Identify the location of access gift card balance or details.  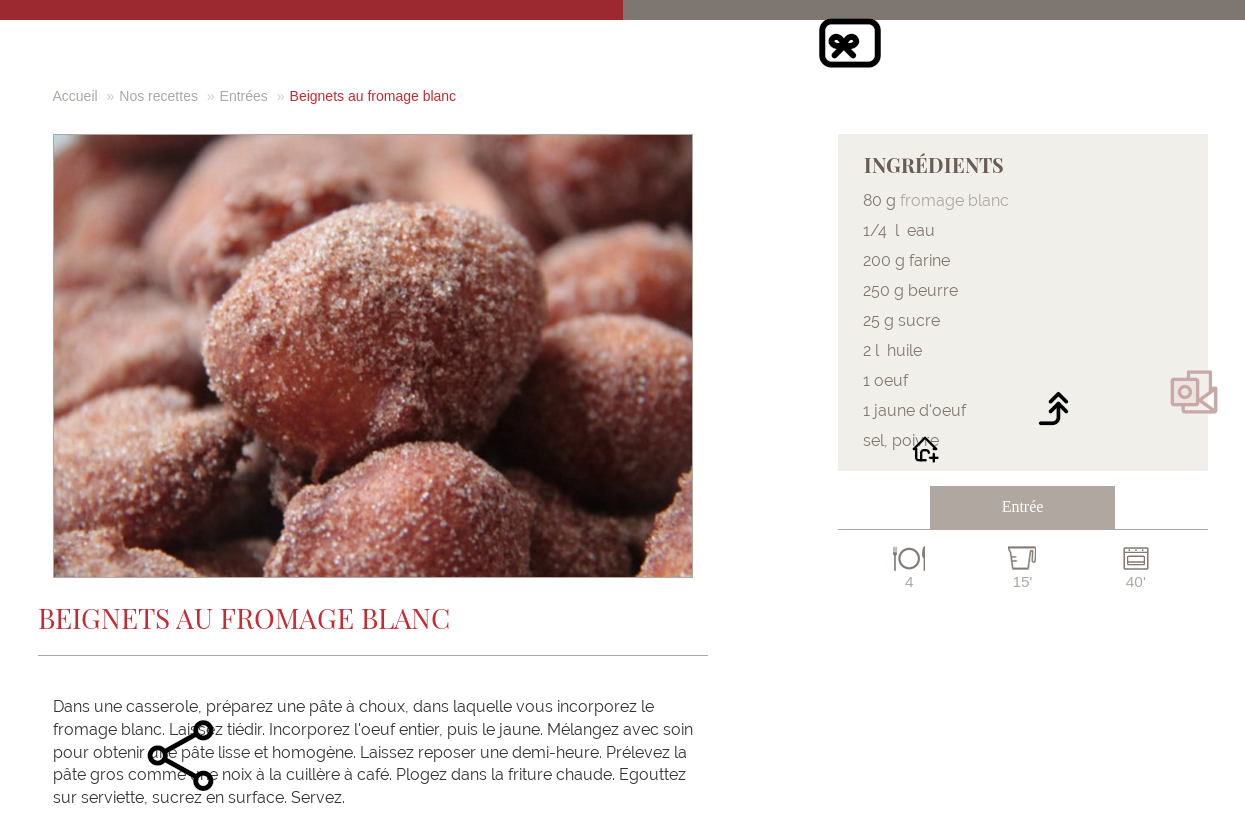
(850, 43).